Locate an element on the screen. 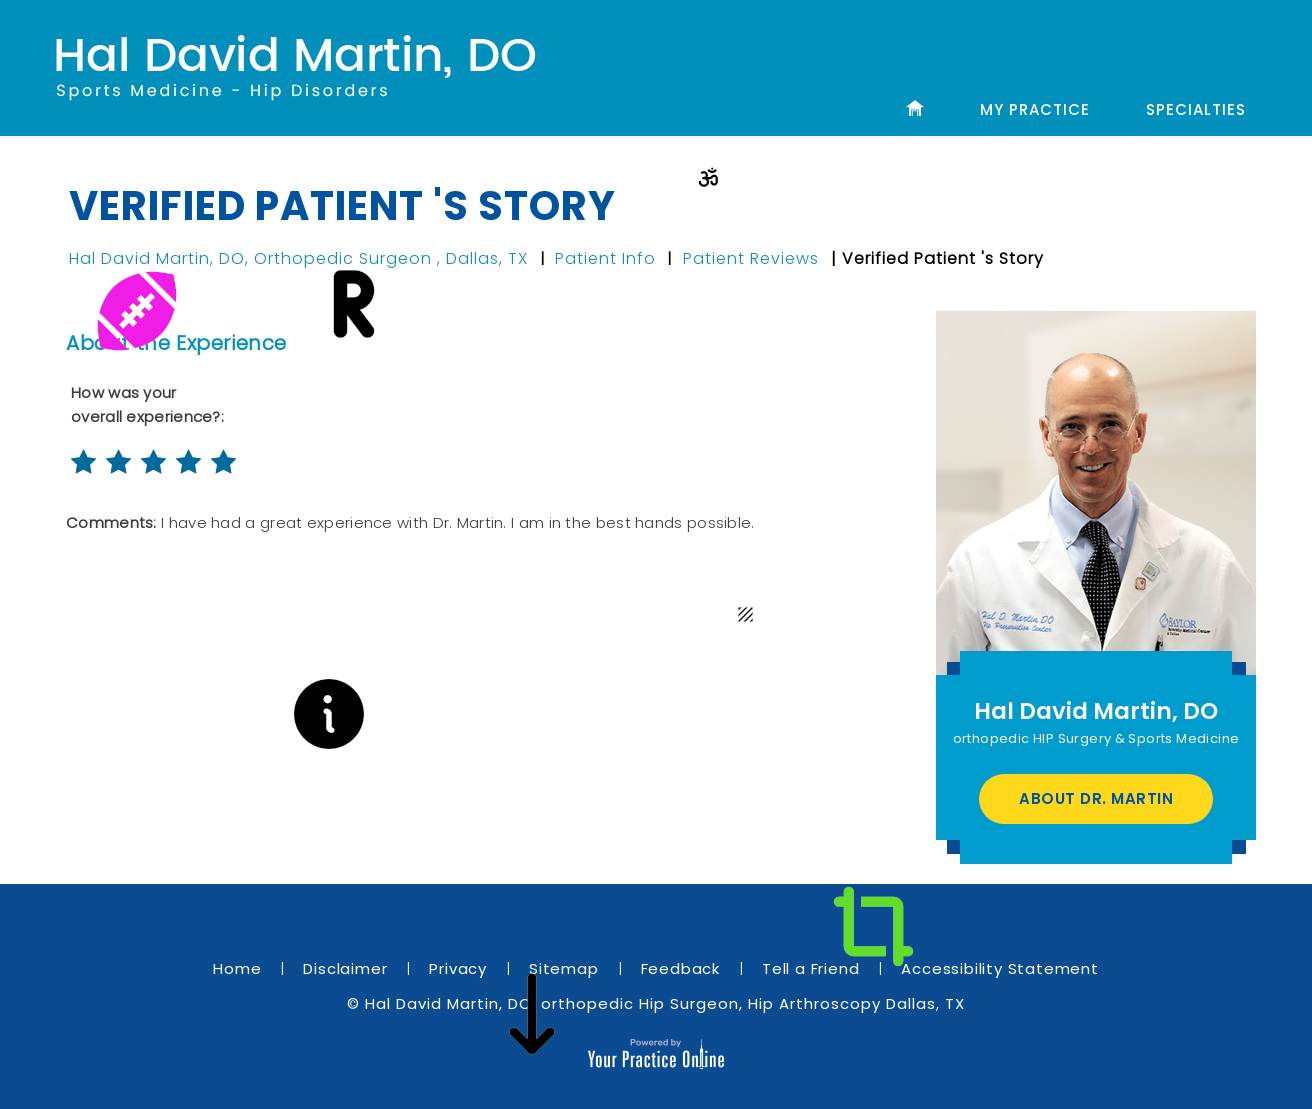 The height and width of the screenshot is (1109, 1312). indicates hinduism or spiritual content is located at coordinates (708, 177).